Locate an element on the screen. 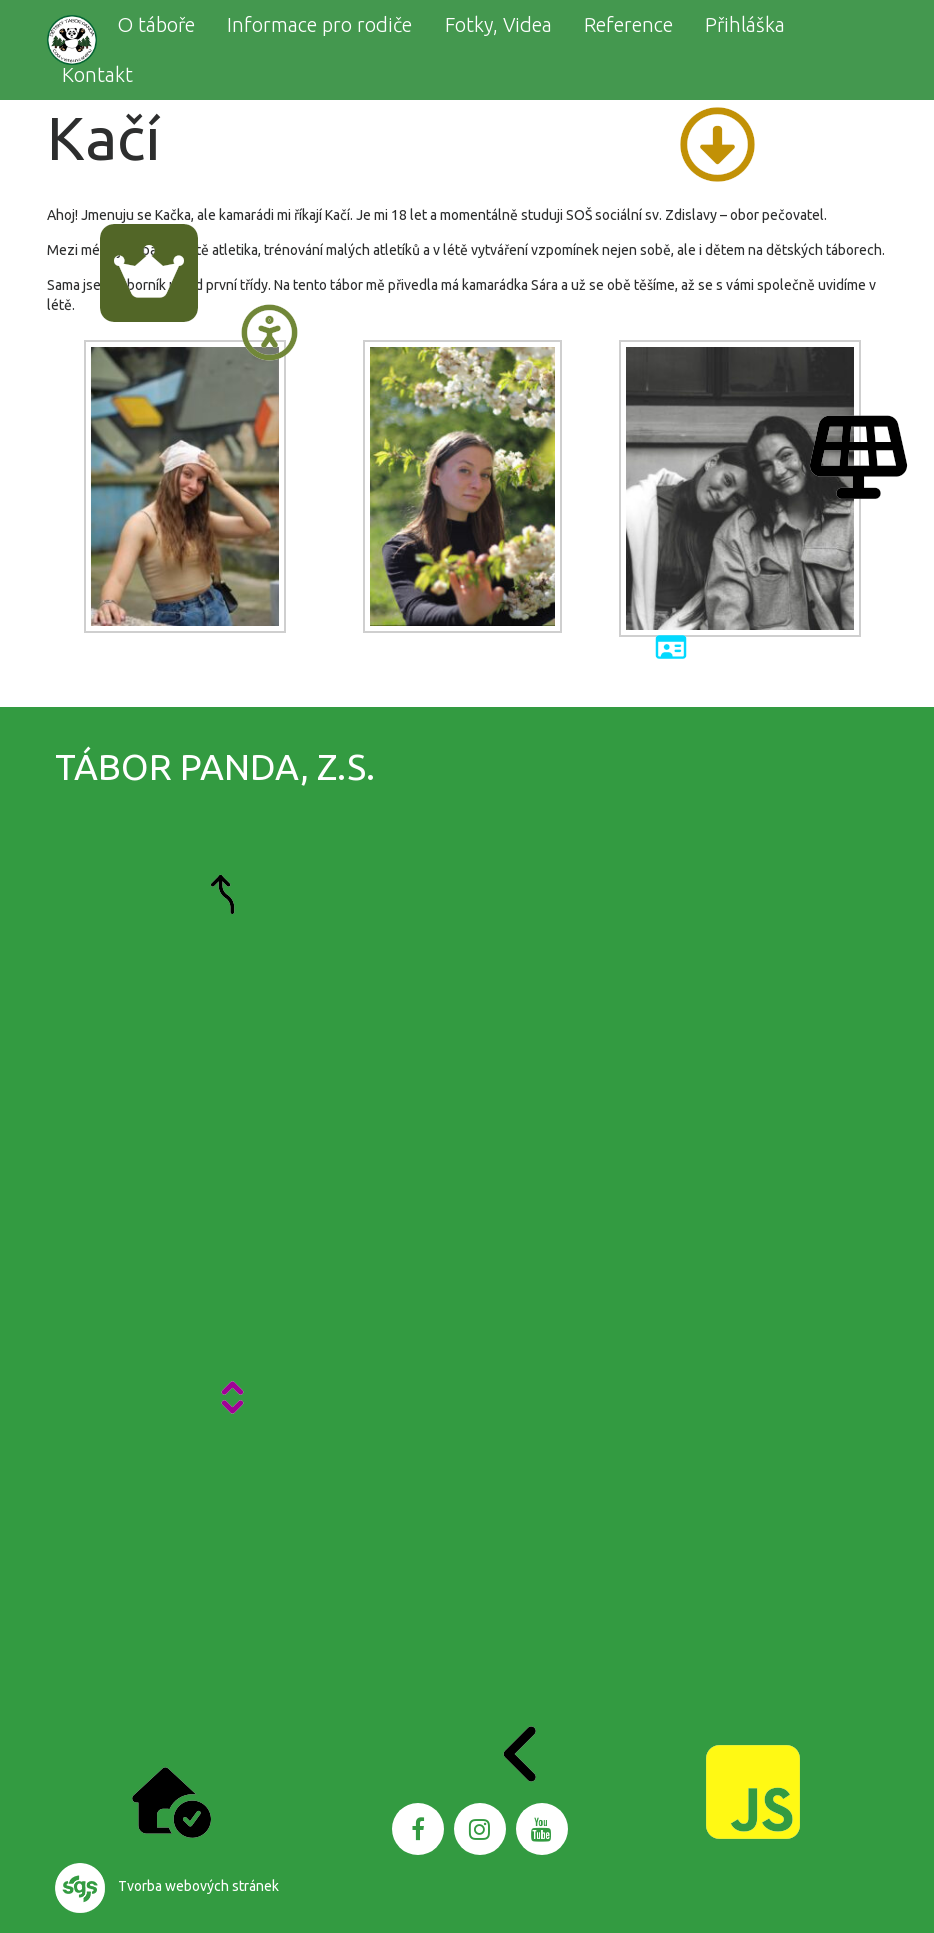 This screenshot has width=934, height=1933. go back to previous screen is located at coordinates (224, 894).